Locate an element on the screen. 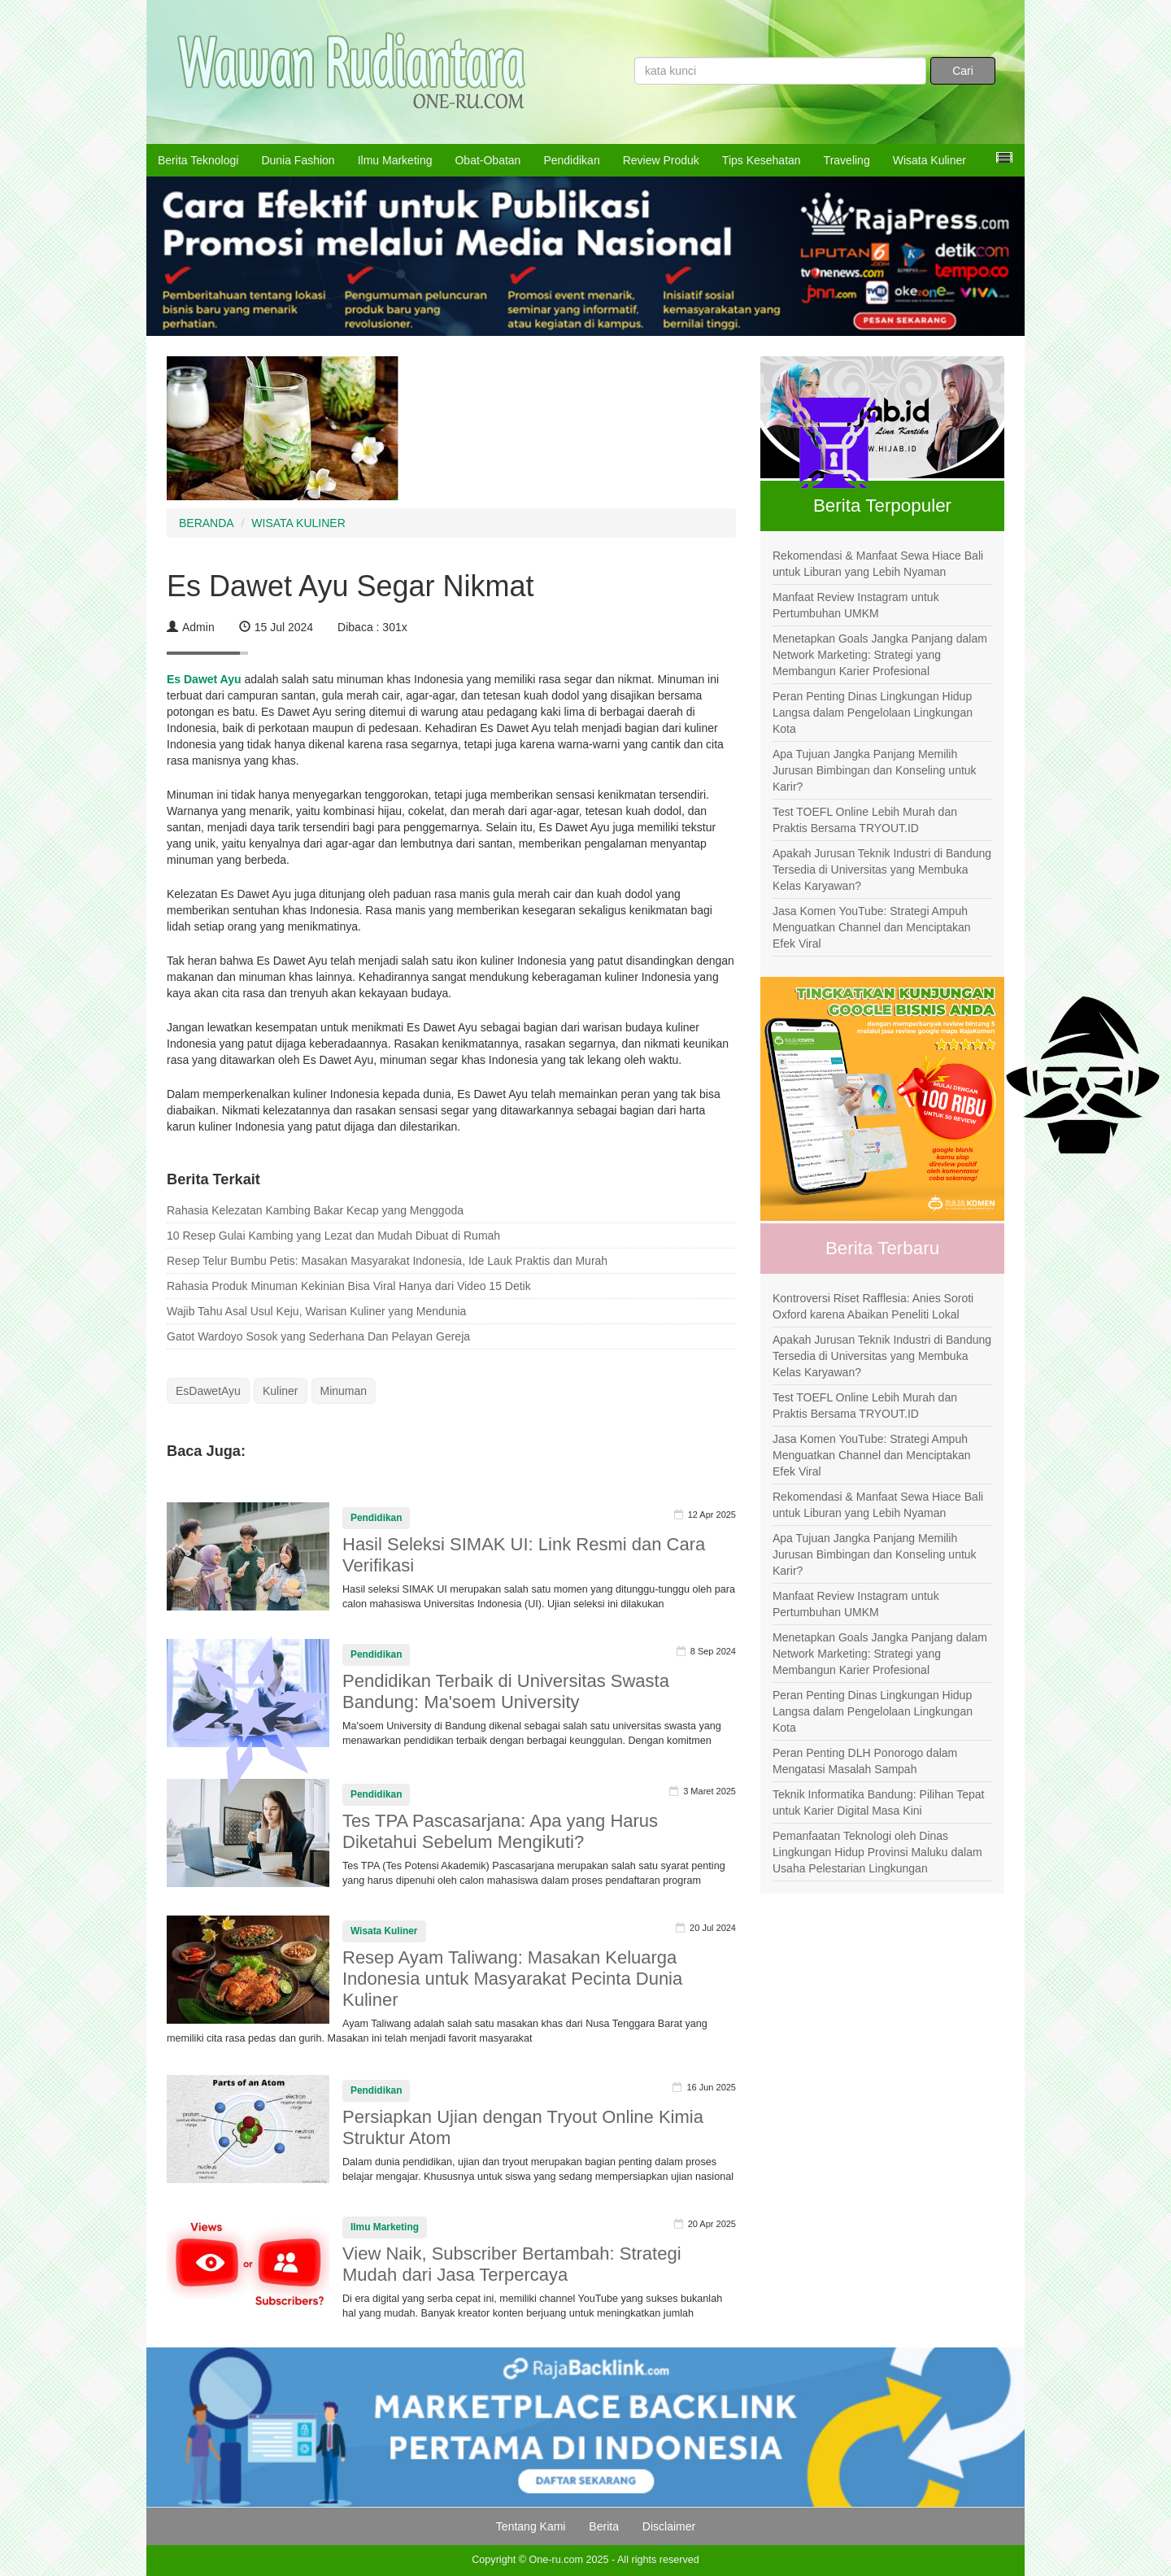 The height and width of the screenshot is (2576, 1171). access wizard or mage character class is located at coordinates (1082, 1074).